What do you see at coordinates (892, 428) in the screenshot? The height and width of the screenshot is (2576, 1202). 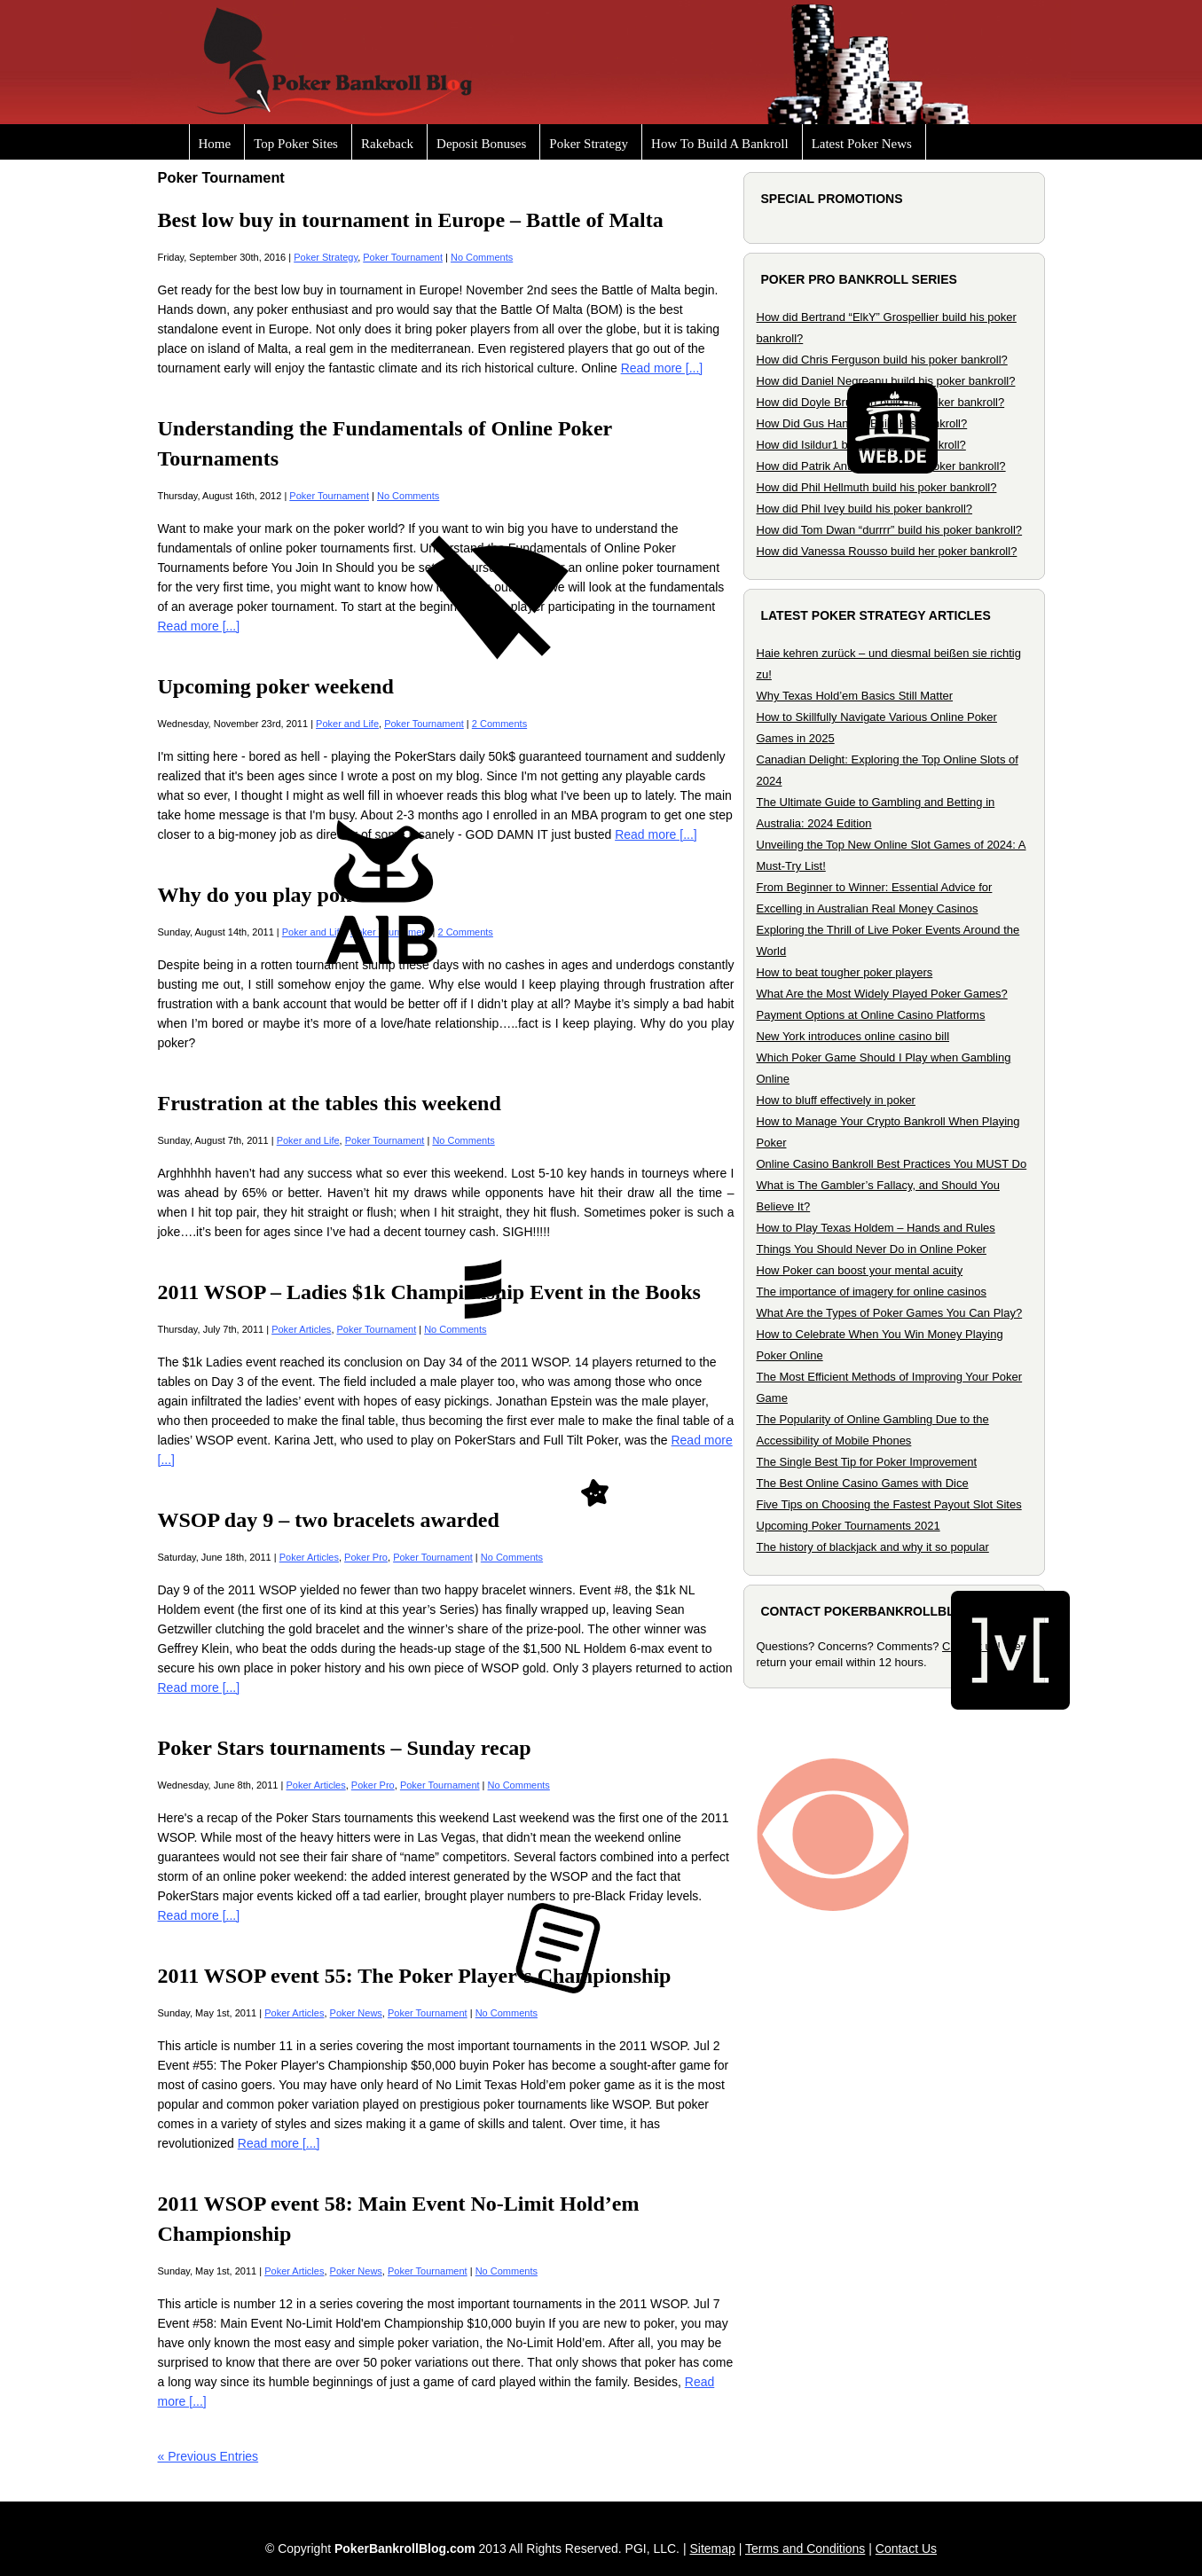 I see `open web.de email service` at bounding box center [892, 428].